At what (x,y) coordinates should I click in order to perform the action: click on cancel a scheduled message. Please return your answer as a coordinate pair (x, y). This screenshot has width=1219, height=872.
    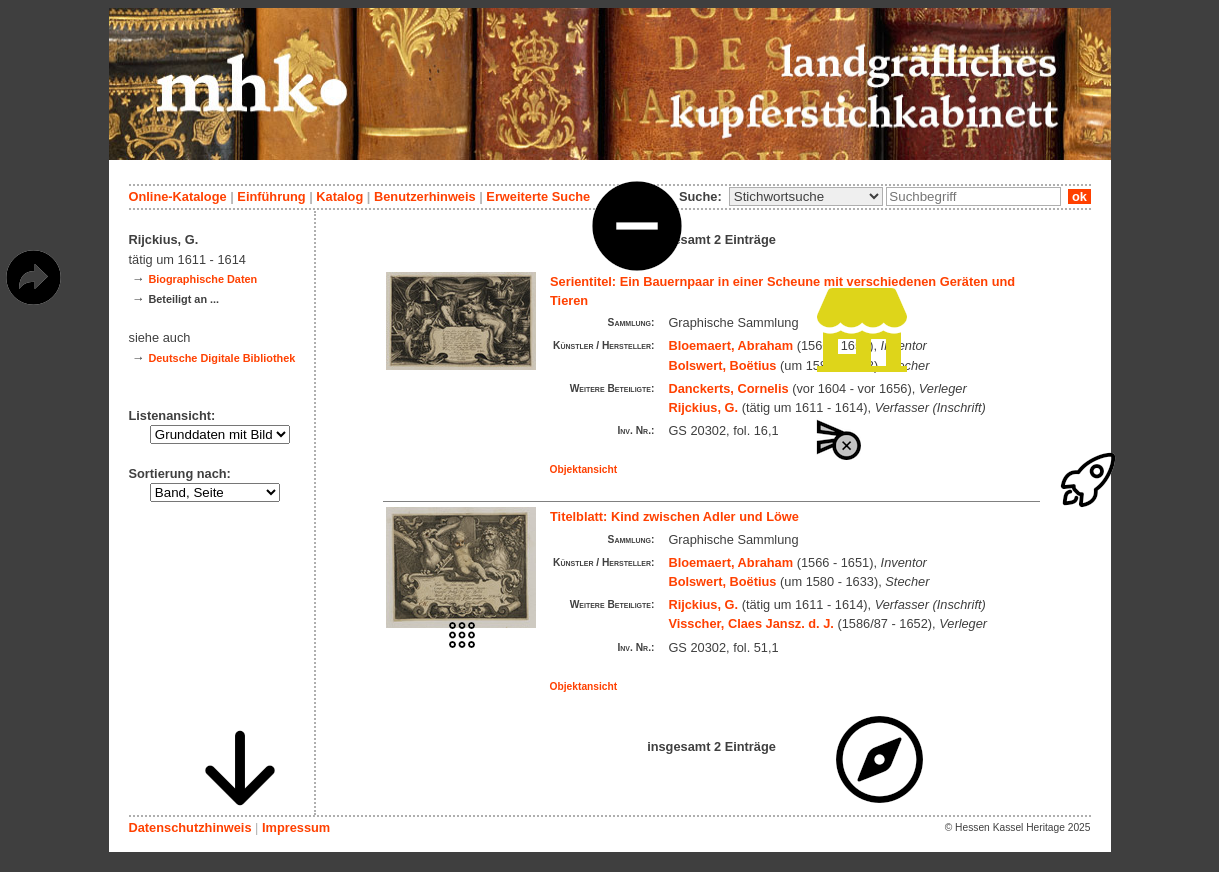
    Looking at the image, I should click on (838, 437).